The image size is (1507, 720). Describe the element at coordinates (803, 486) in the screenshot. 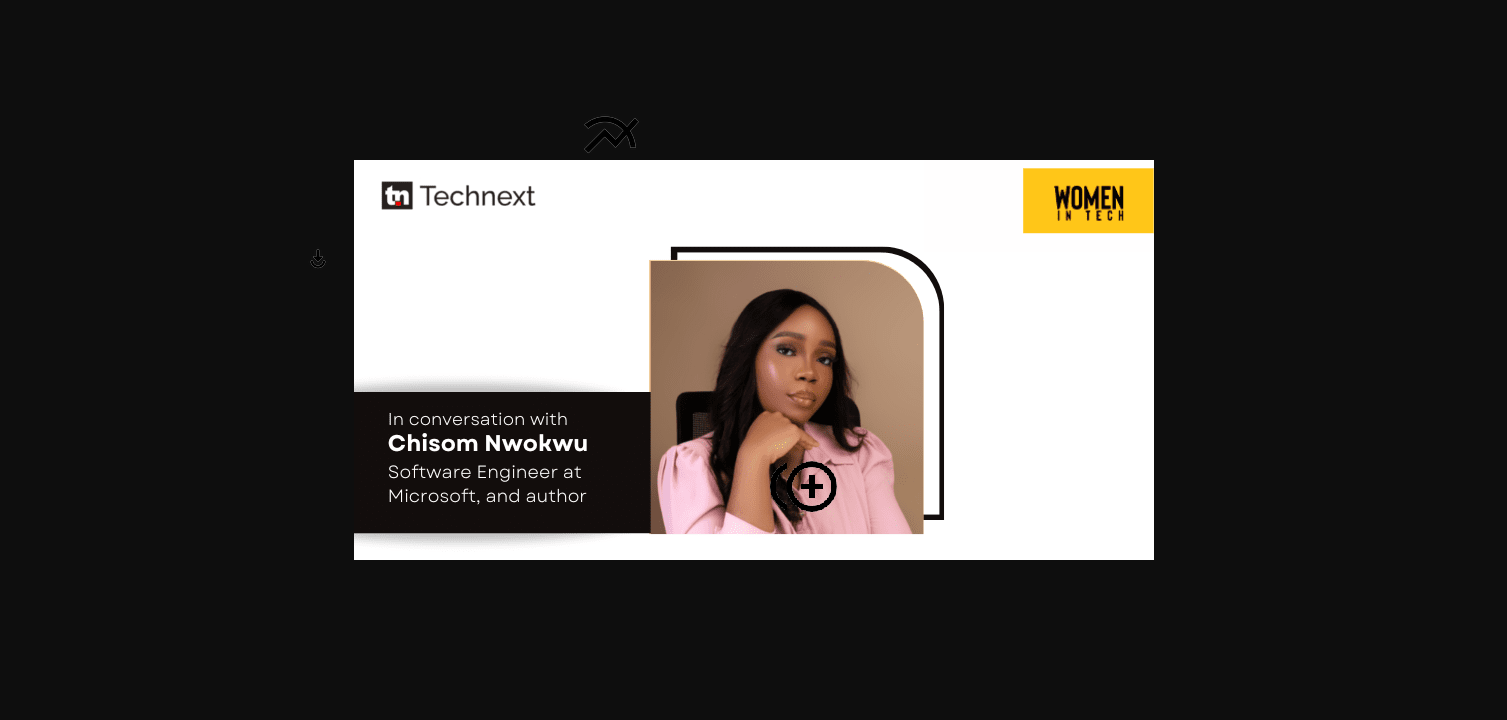

I see `add a duplicate control point` at that location.